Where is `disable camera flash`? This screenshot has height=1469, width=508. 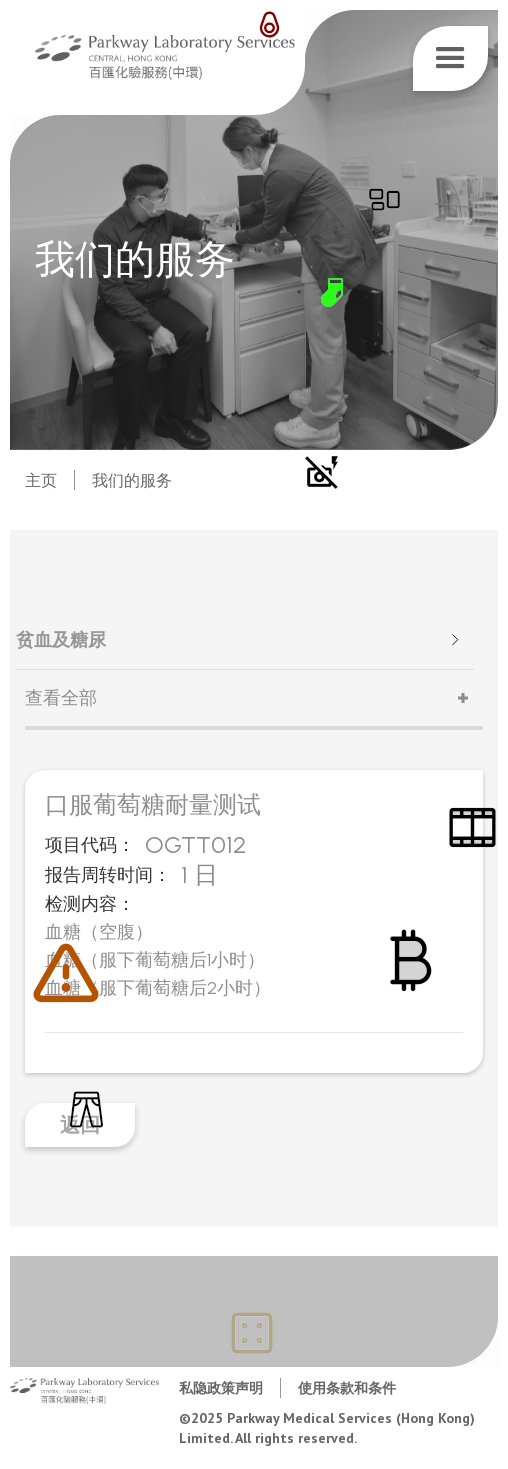
disable camera flash is located at coordinates (322, 471).